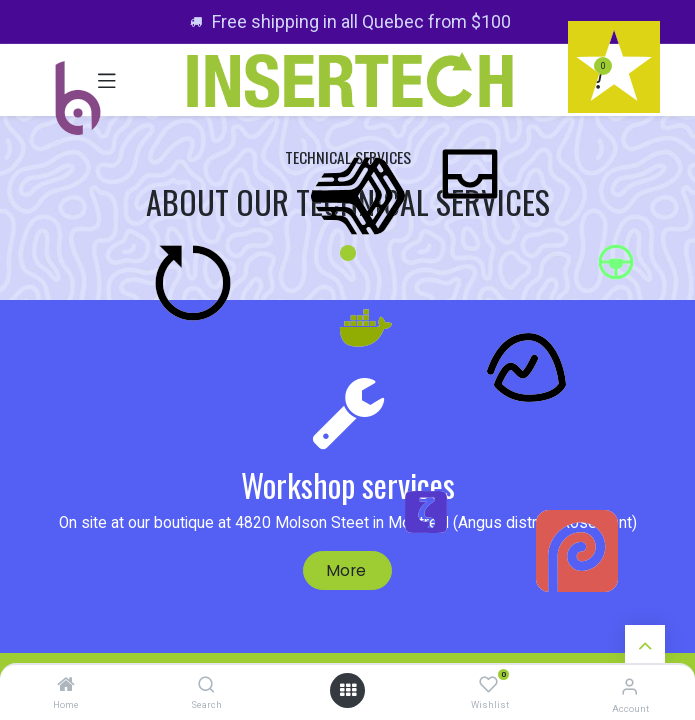 The height and width of the screenshot is (720, 695). Describe the element at coordinates (193, 283) in the screenshot. I see `reset or refresh to original state` at that location.